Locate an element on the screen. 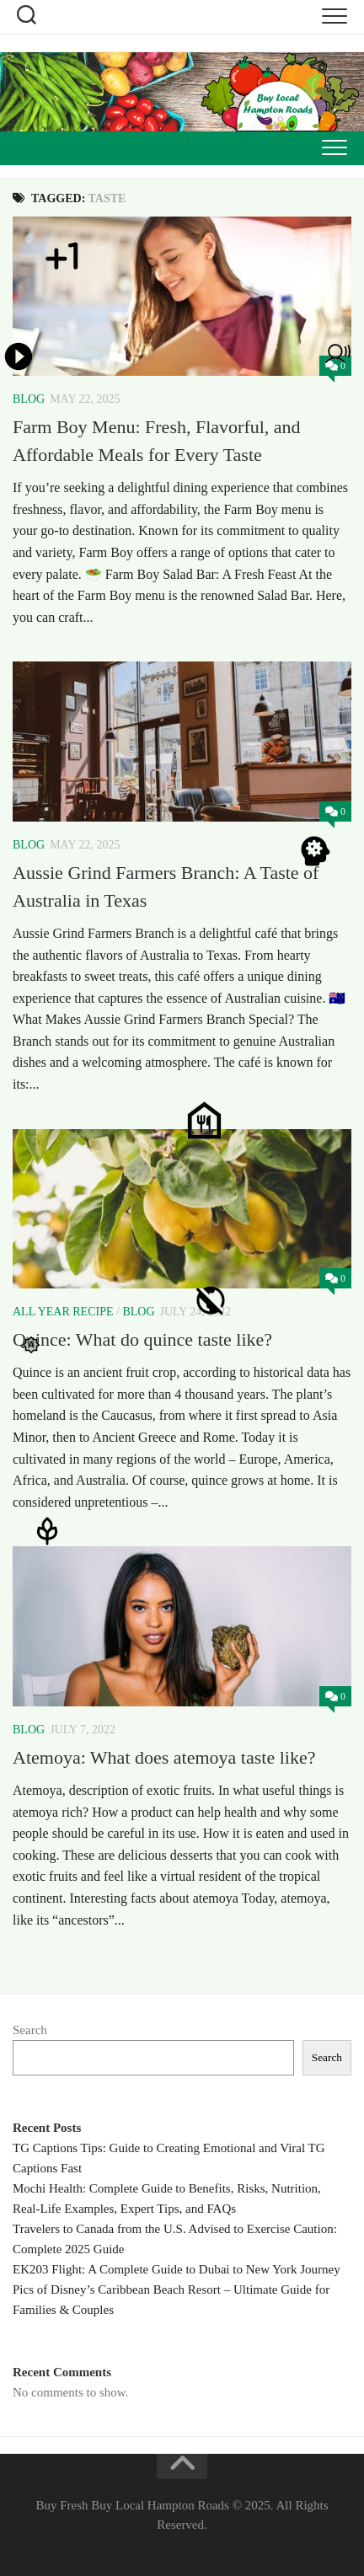 The height and width of the screenshot is (2576, 364). indicates grain or wheat-based ingredients is located at coordinates (47, 1531).